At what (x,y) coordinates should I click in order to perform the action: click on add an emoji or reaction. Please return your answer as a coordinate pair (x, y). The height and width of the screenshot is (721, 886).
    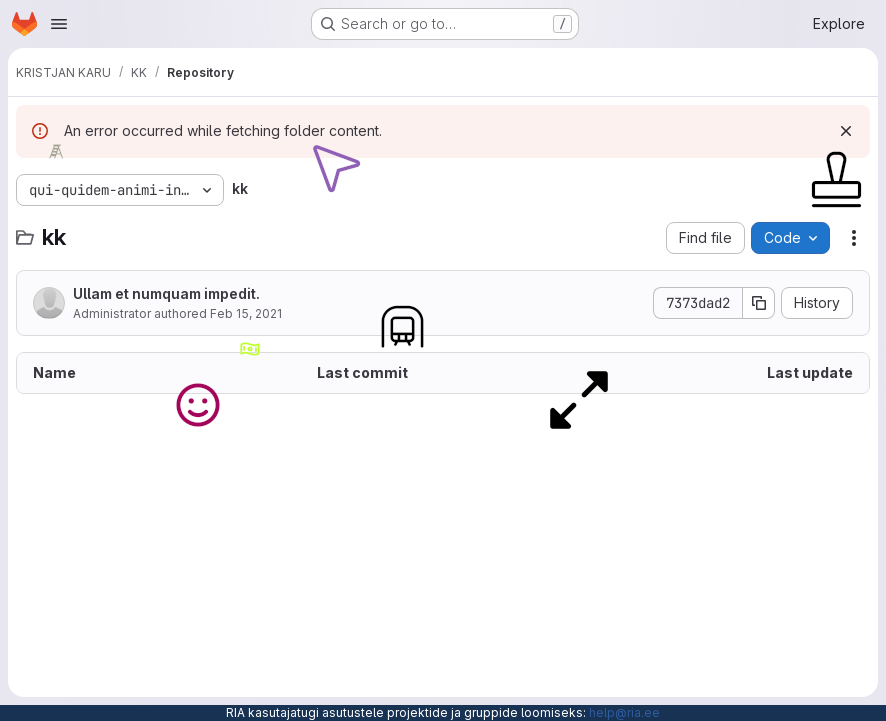
    Looking at the image, I should click on (198, 405).